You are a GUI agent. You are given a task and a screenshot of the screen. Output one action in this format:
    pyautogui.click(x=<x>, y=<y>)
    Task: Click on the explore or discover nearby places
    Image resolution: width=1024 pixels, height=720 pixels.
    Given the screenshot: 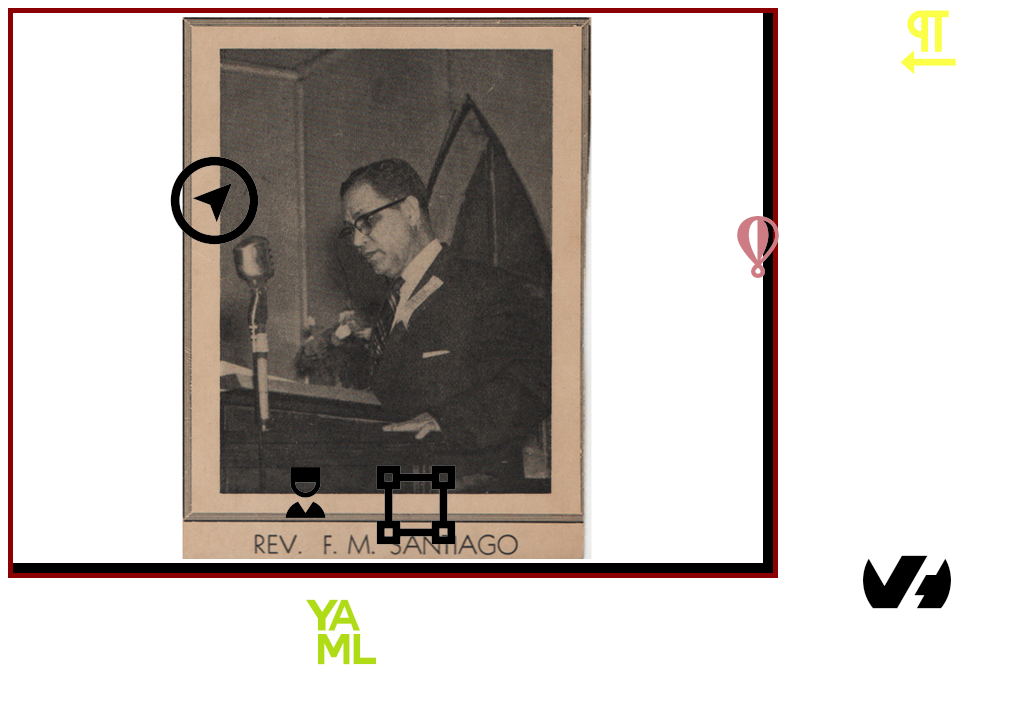 What is the action you would take?
    pyautogui.click(x=214, y=200)
    